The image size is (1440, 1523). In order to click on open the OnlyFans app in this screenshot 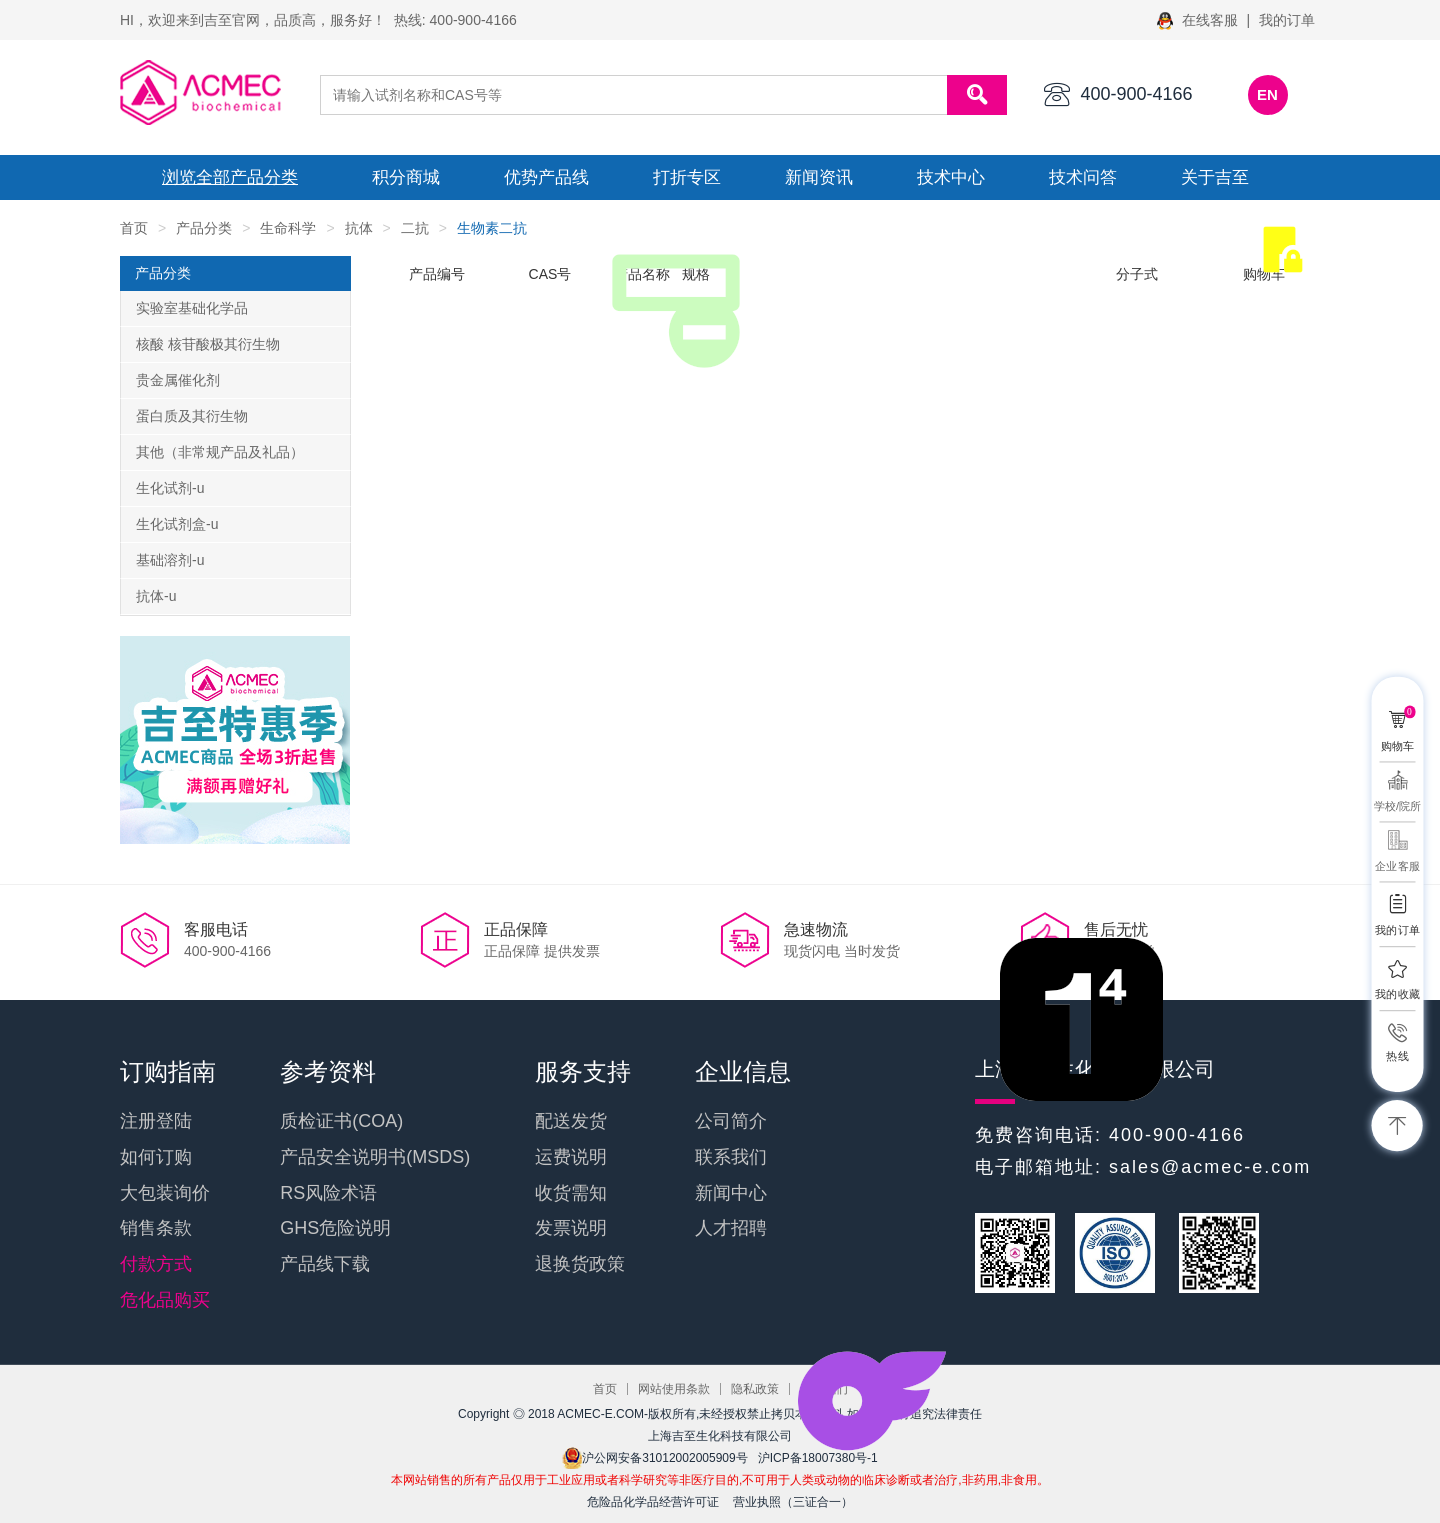, I will do `click(872, 1401)`.